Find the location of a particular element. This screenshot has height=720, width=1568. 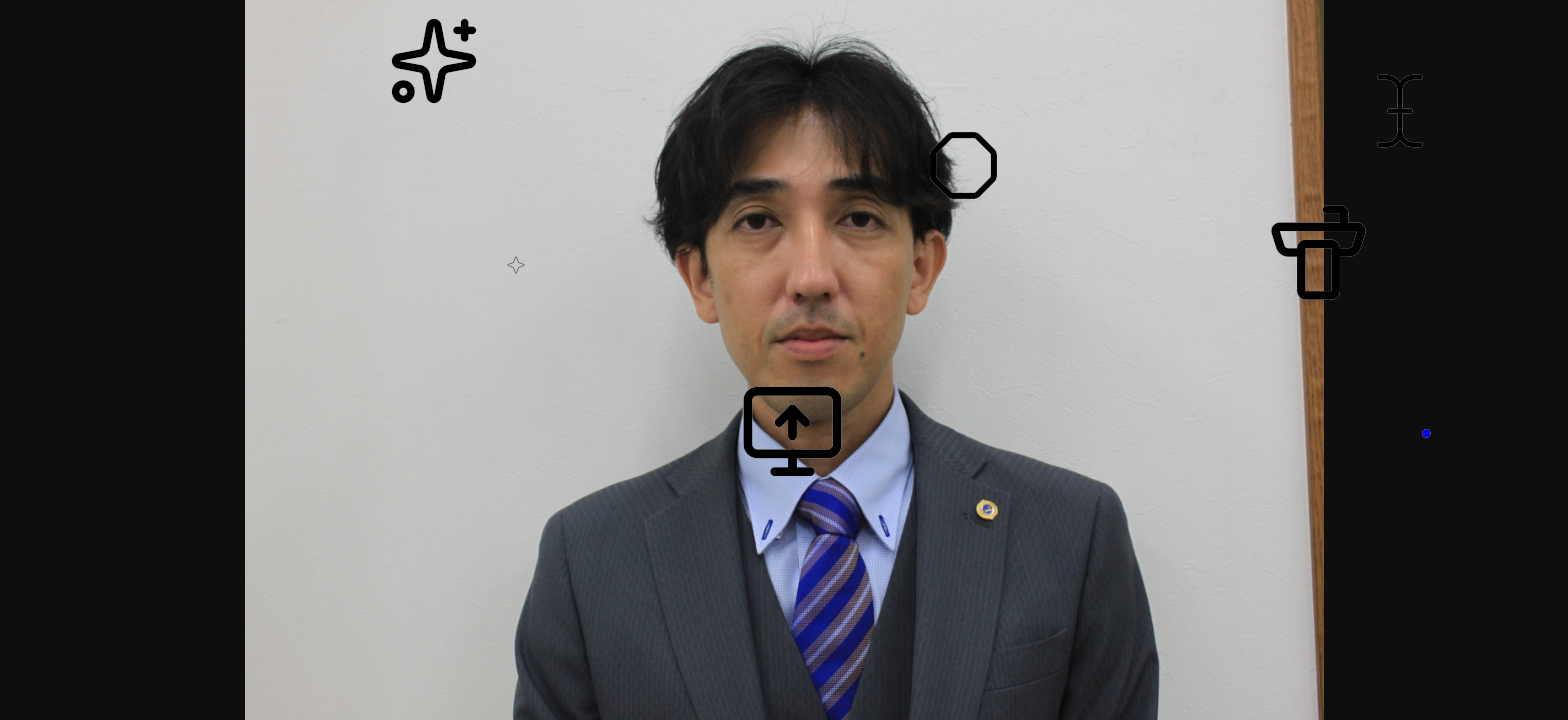

indicates a stop or warning state is located at coordinates (963, 165).